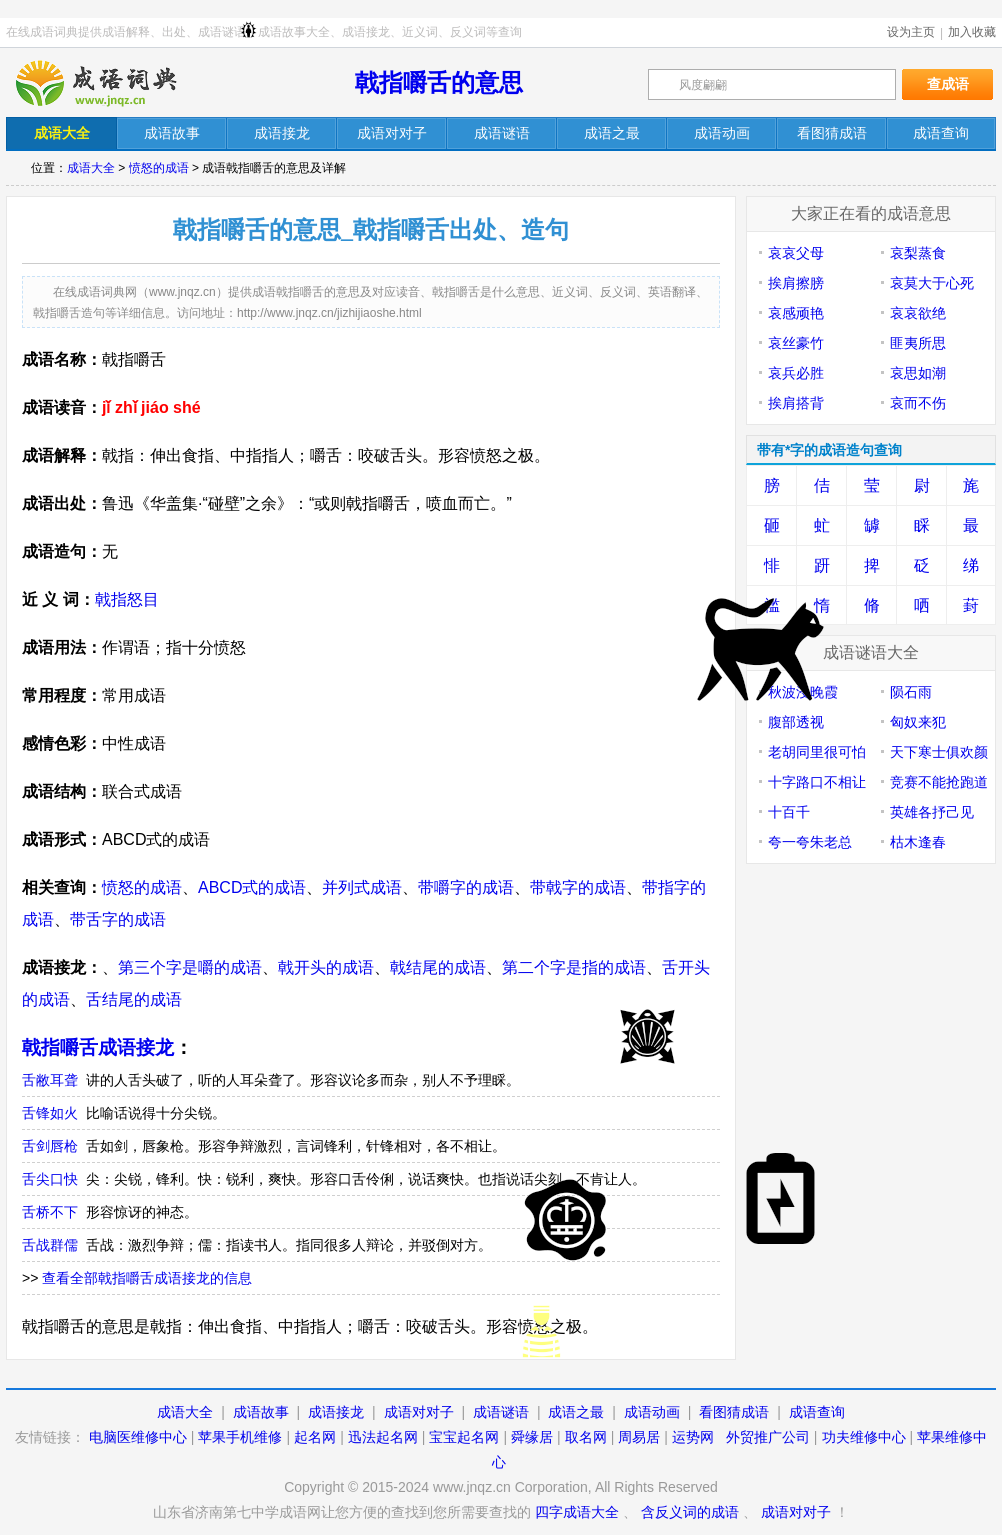  Describe the element at coordinates (565, 1219) in the screenshot. I see `indicates an official or verified document` at that location.